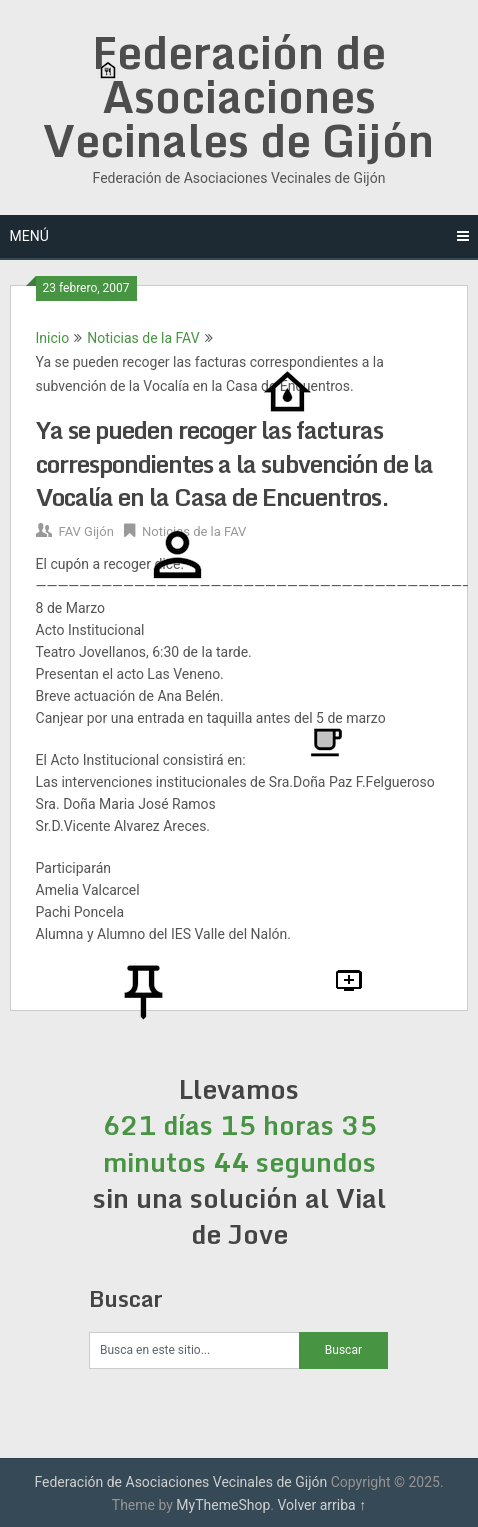  What do you see at coordinates (108, 70) in the screenshot?
I see `find nearby food banks or food assistance locations` at bounding box center [108, 70].